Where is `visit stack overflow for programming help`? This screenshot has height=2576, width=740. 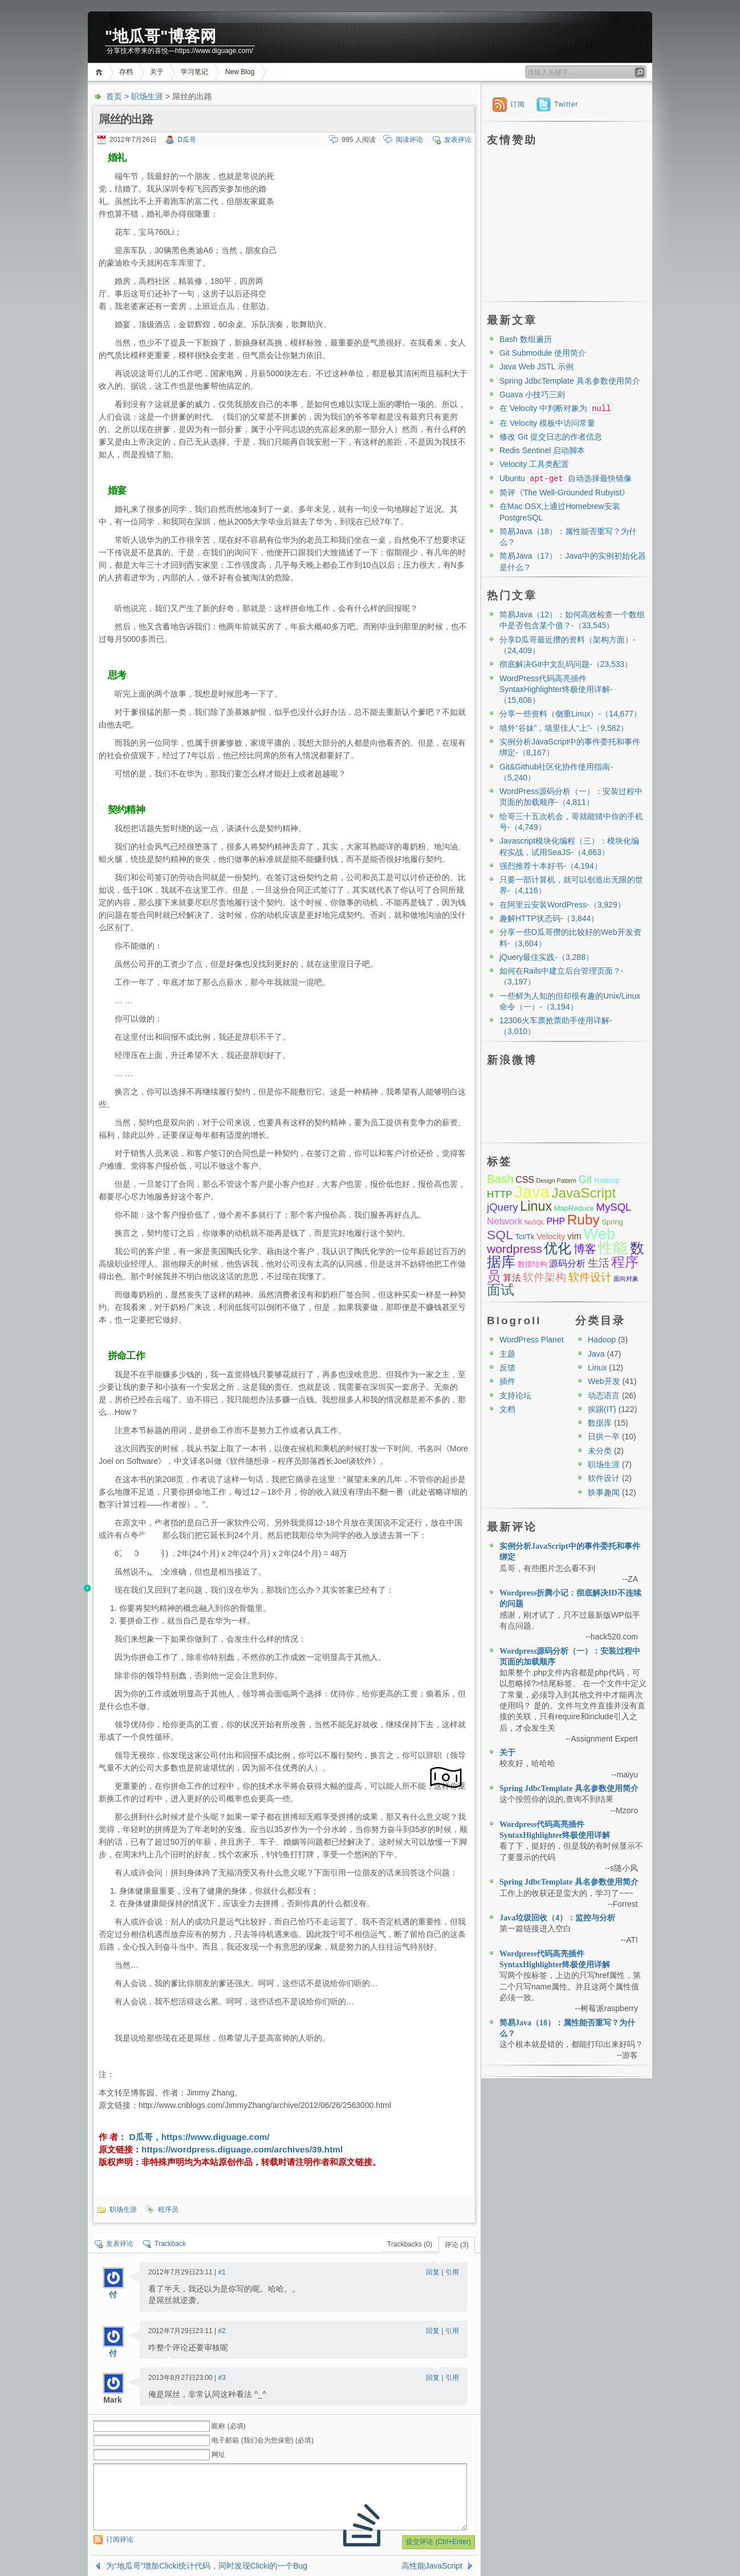
visit stack overflow for programming help is located at coordinates (361, 2526).